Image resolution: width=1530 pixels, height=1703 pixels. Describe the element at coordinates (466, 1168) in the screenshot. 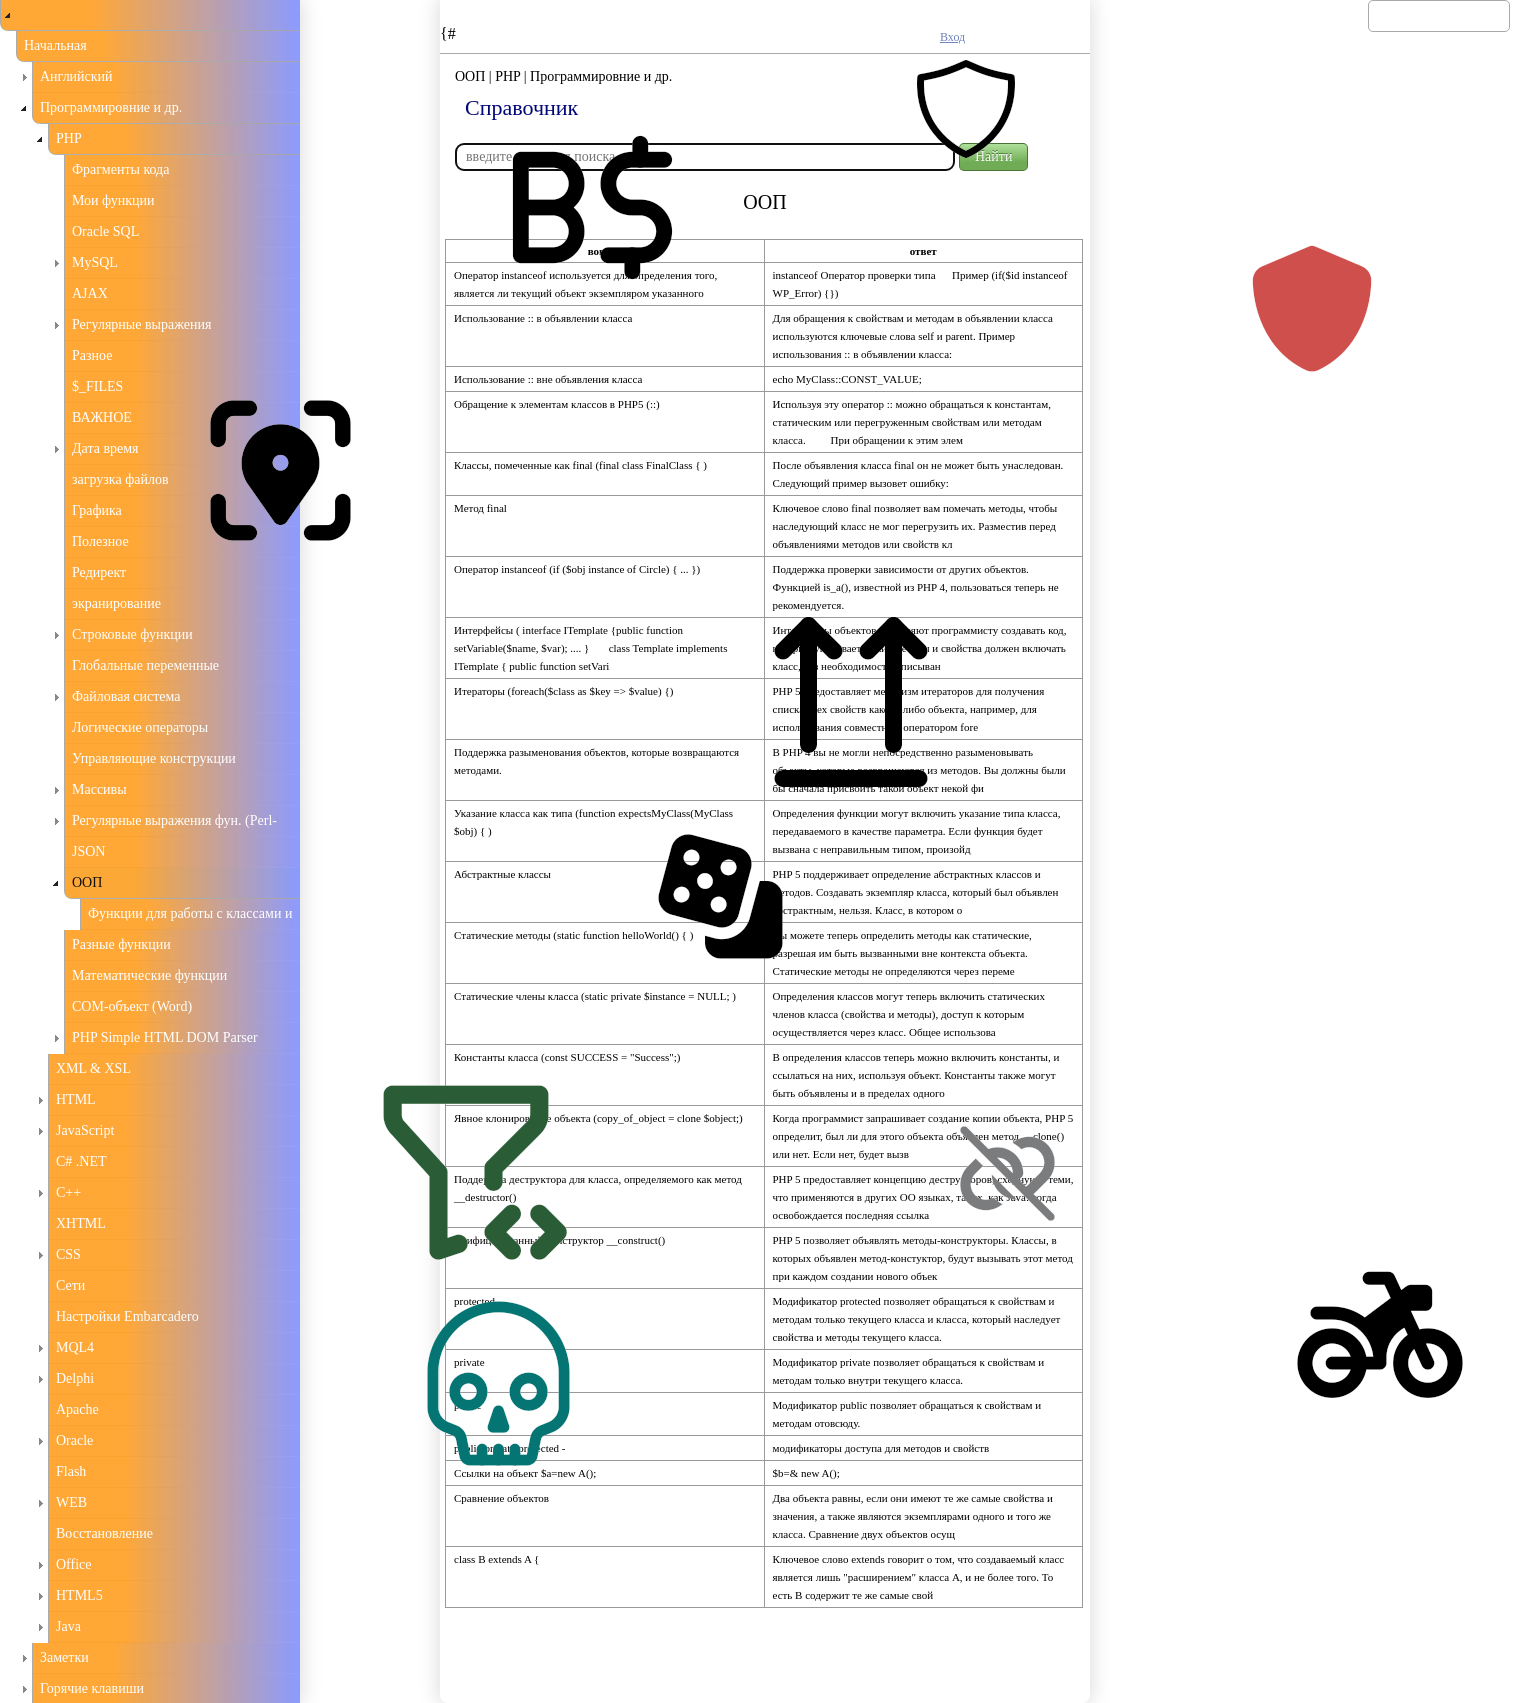

I see `filter results using code or custom query` at that location.